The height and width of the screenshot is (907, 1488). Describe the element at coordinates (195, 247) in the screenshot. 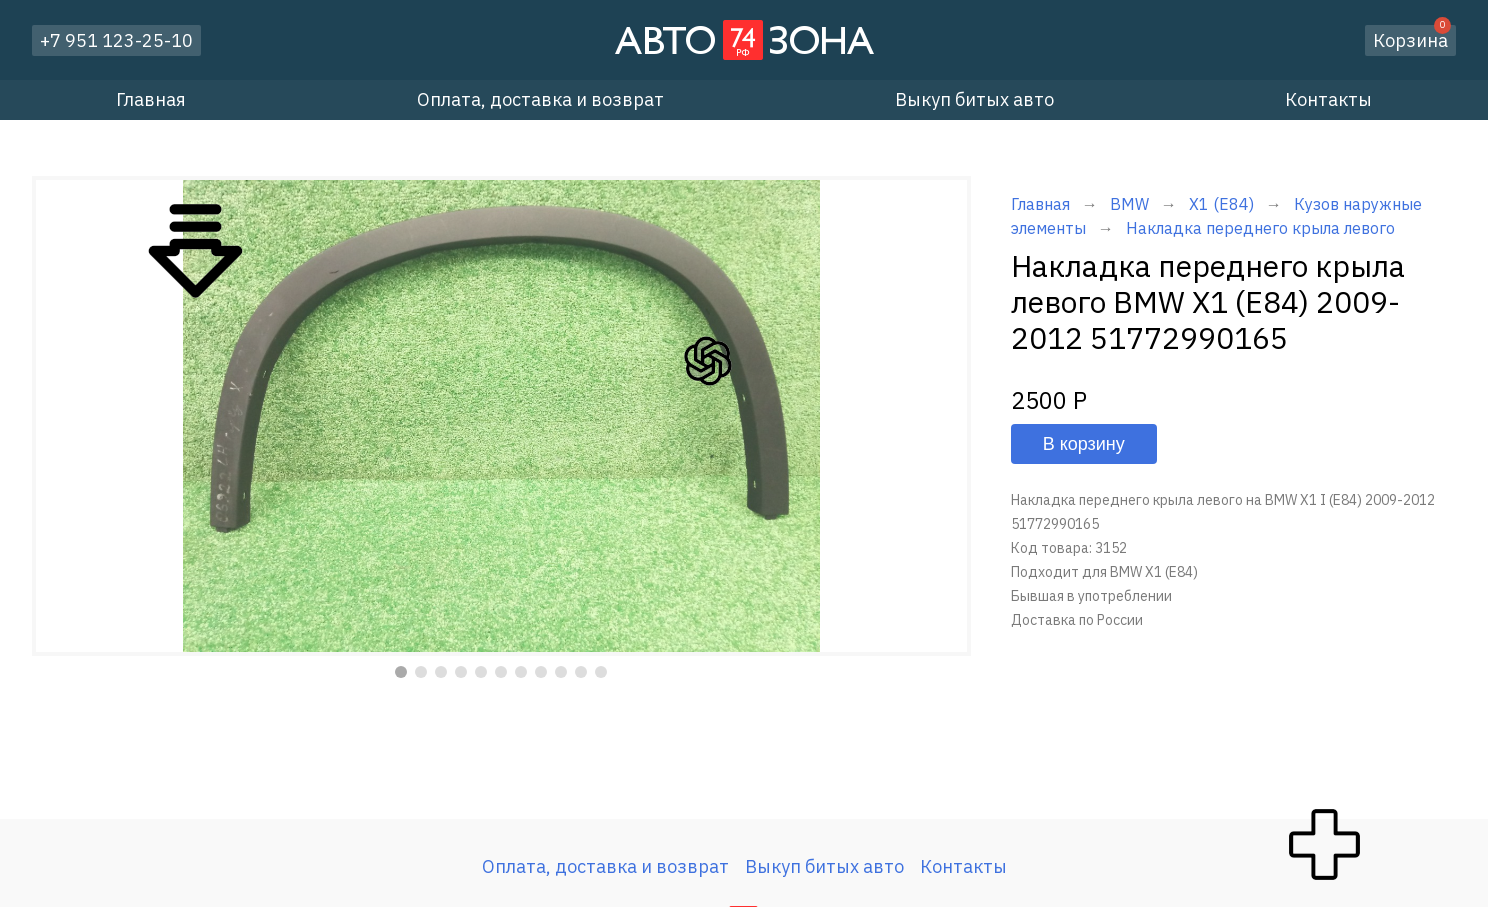

I see `download file or content` at that location.